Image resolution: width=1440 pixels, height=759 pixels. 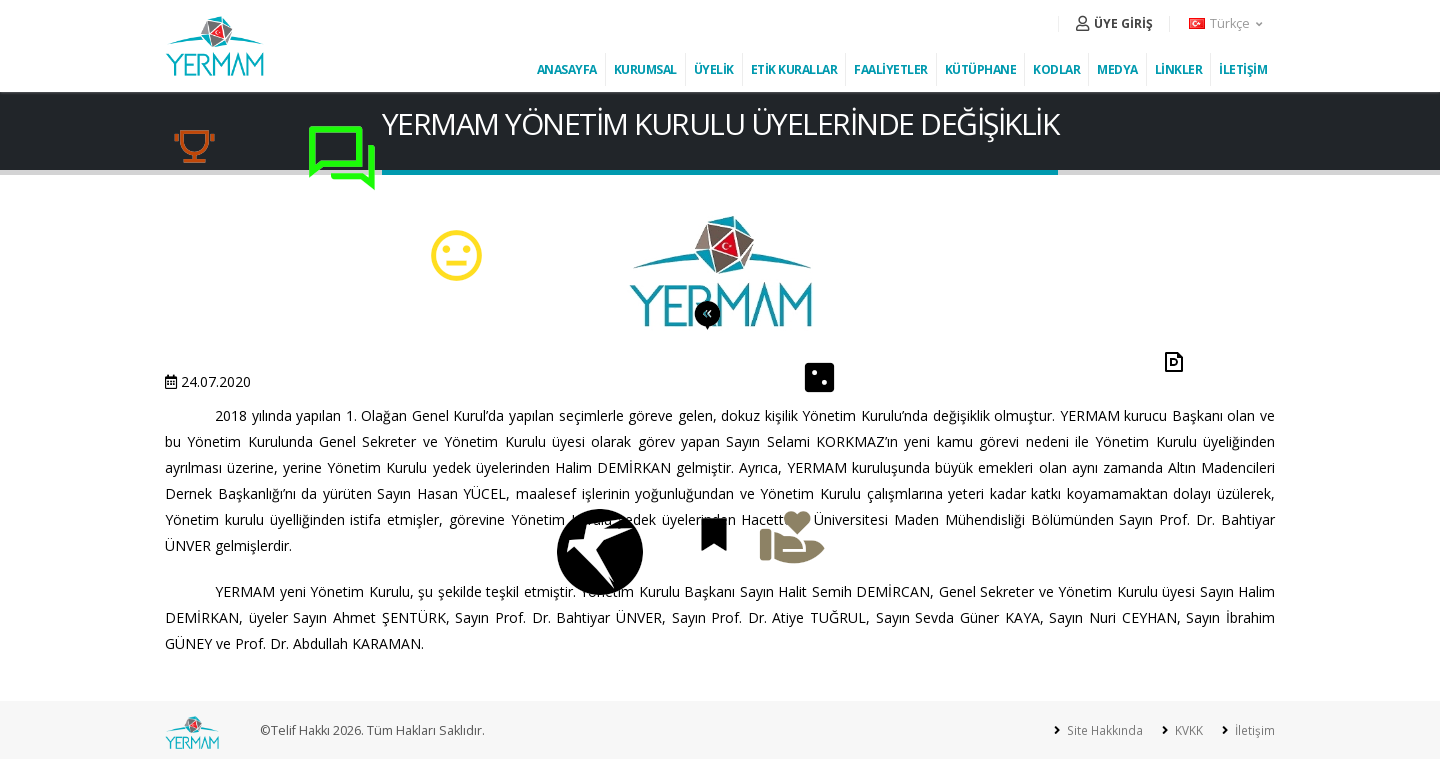 I want to click on parrot security os logo, so click(x=600, y=552).